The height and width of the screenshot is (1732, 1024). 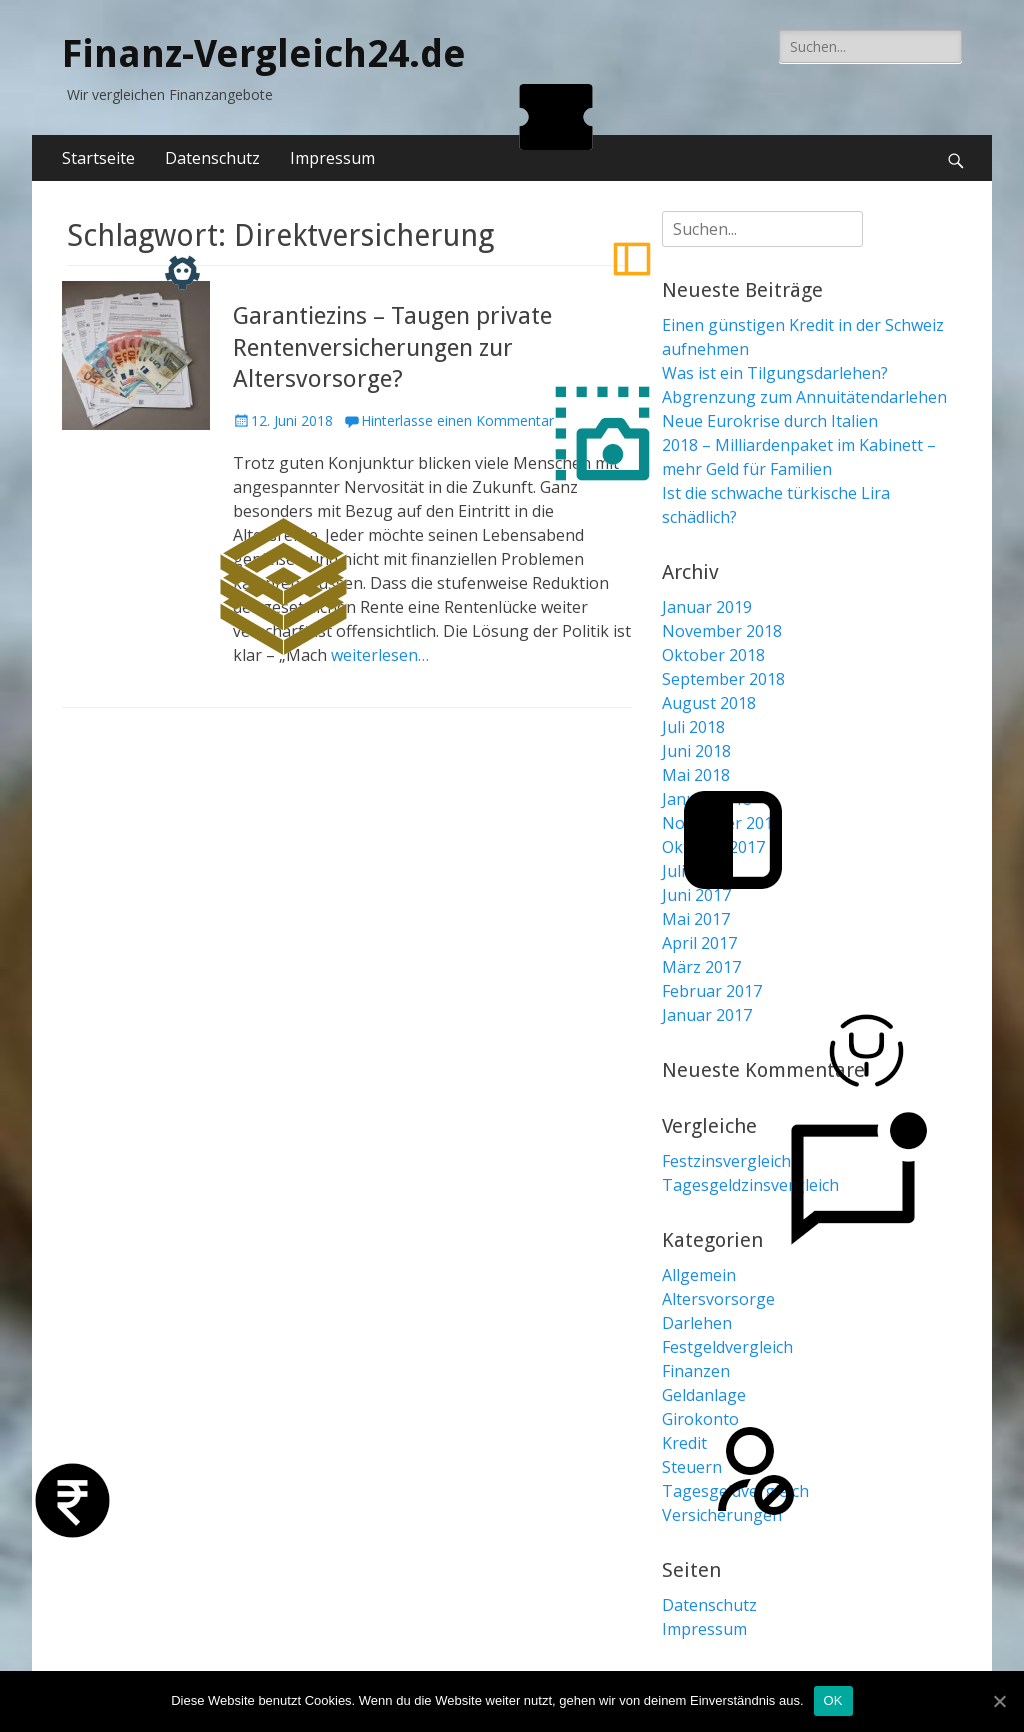 I want to click on block or ban a user, so click(x=750, y=1471).